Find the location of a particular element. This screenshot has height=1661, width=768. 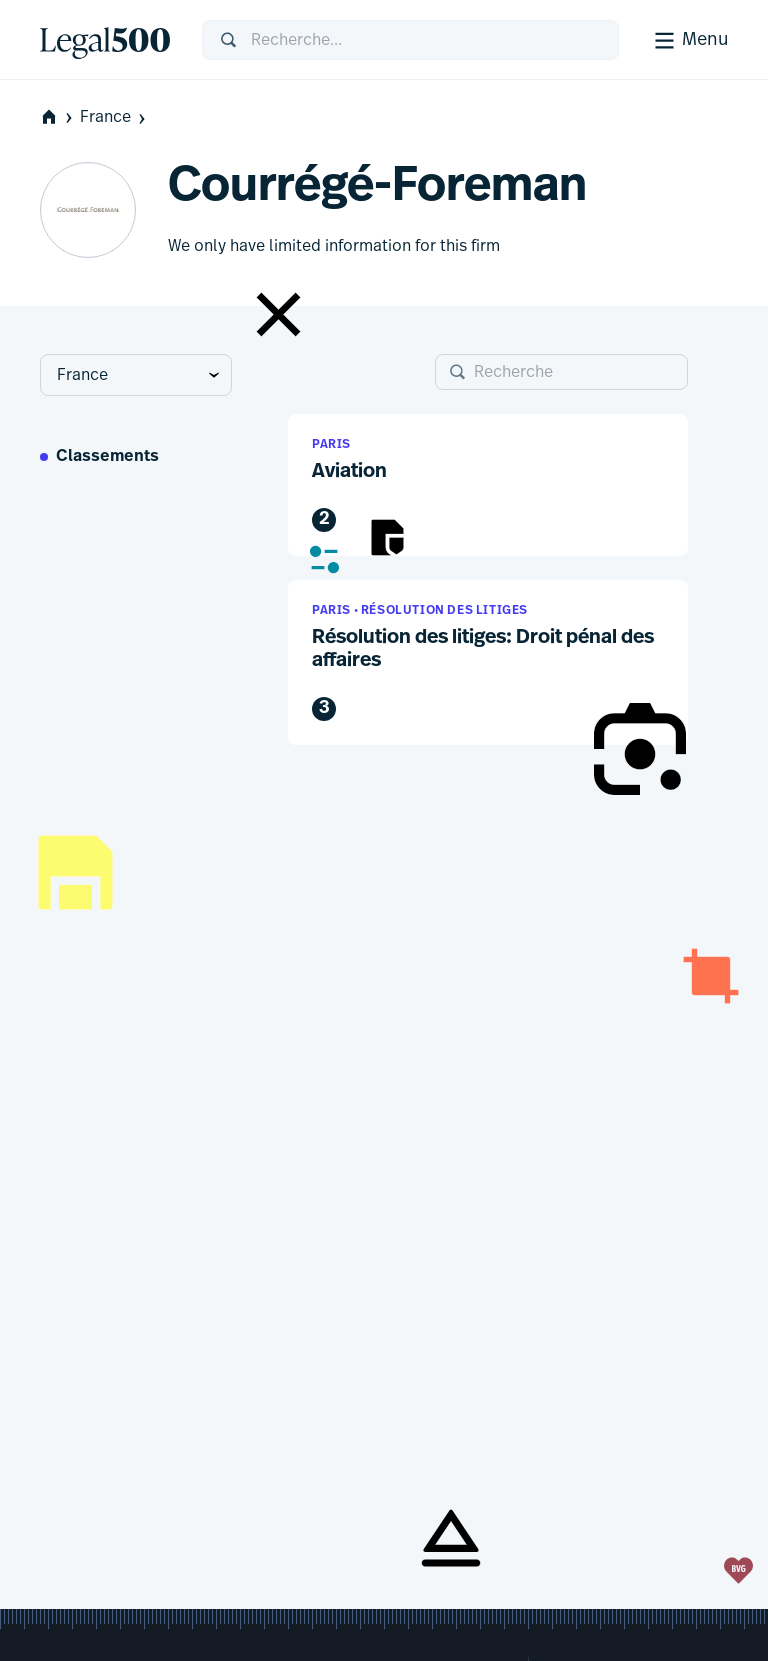

open google lens to search with your camera is located at coordinates (640, 749).